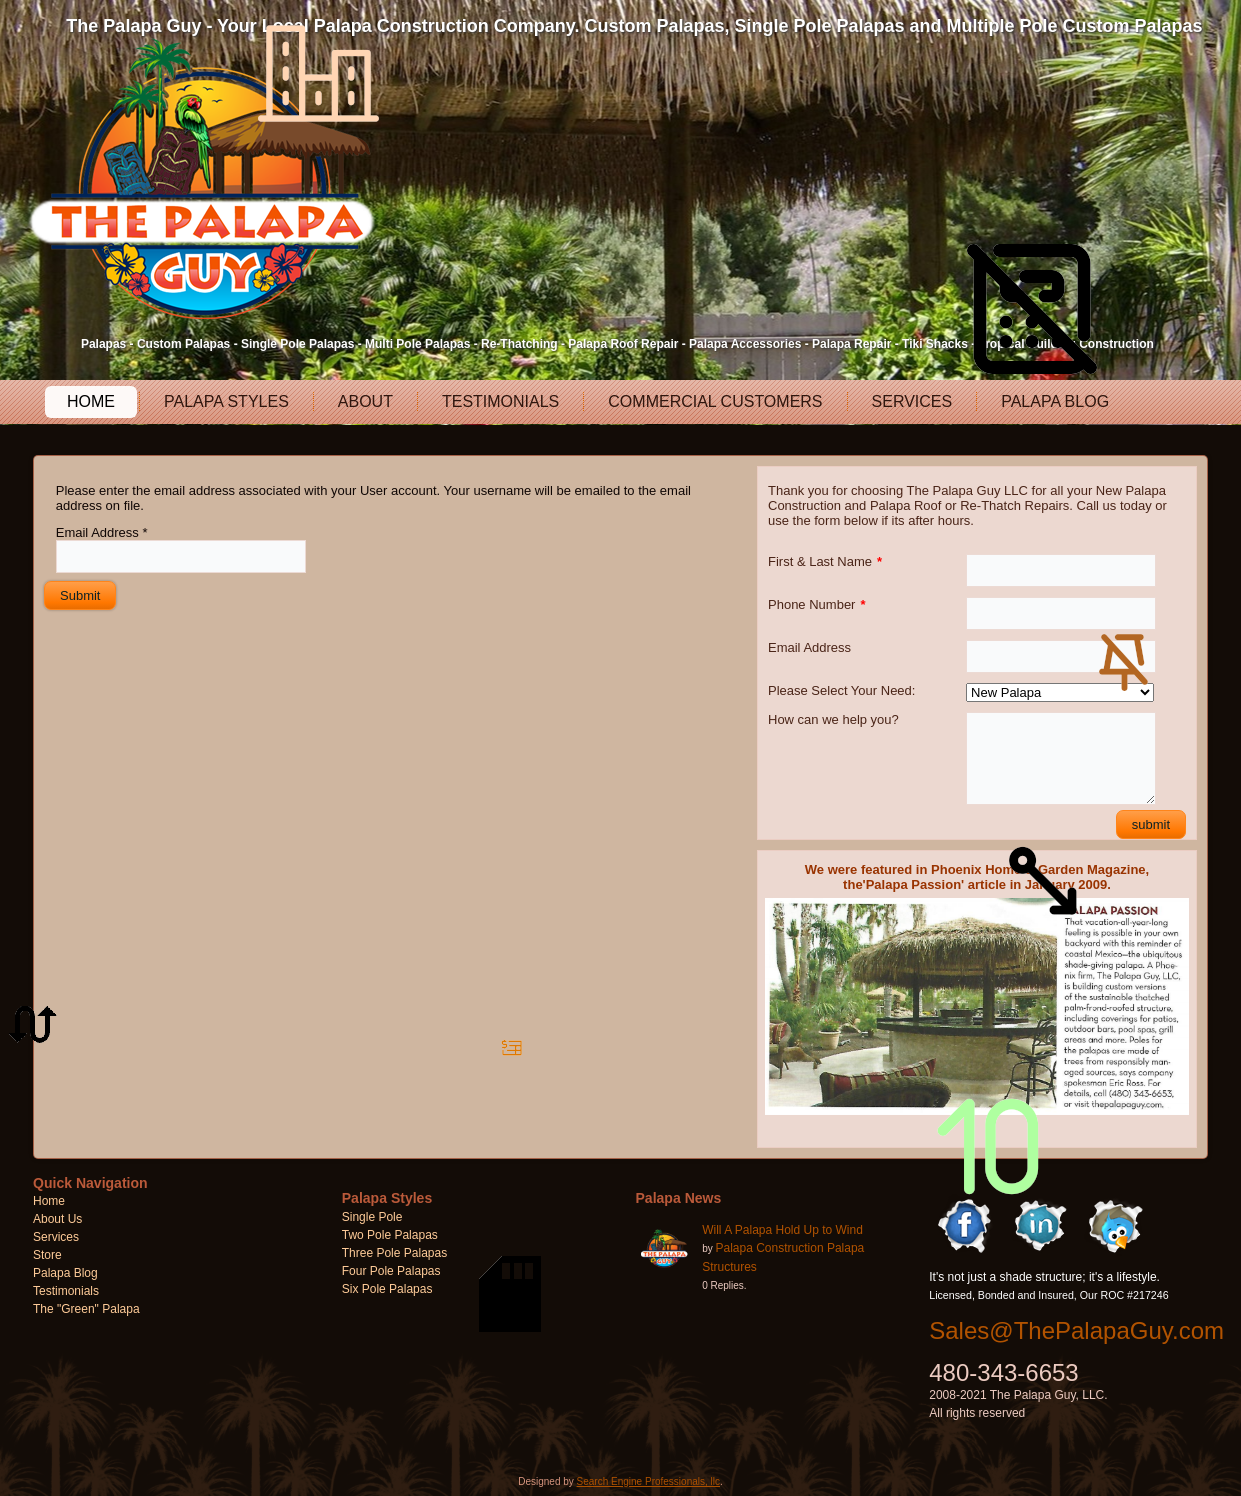  I want to click on view city or urban locations, so click(318, 73).